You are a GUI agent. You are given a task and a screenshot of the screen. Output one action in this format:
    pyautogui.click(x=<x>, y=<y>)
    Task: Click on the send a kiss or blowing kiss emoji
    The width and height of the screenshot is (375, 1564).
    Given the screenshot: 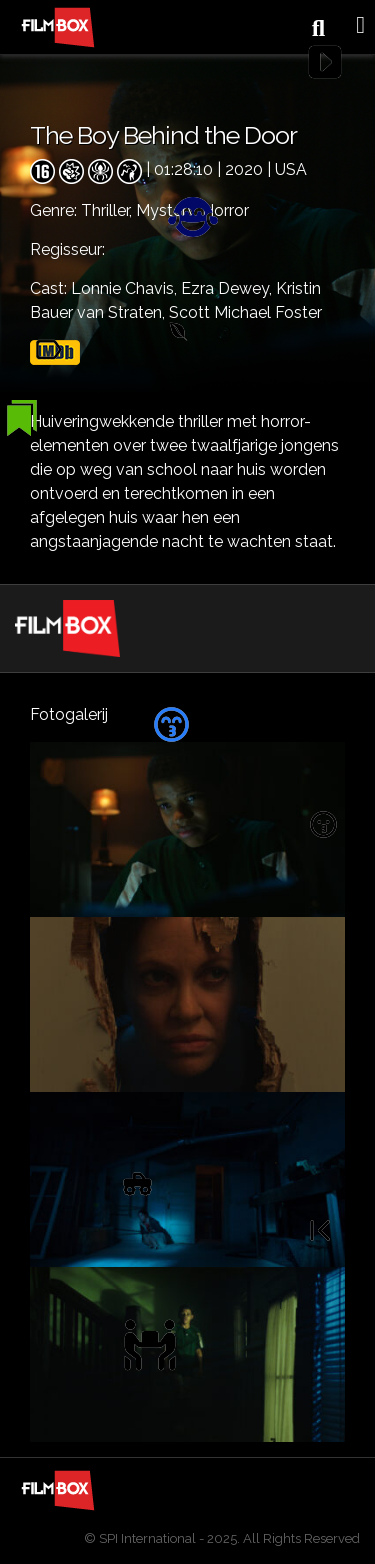 What is the action you would take?
    pyautogui.click(x=323, y=824)
    